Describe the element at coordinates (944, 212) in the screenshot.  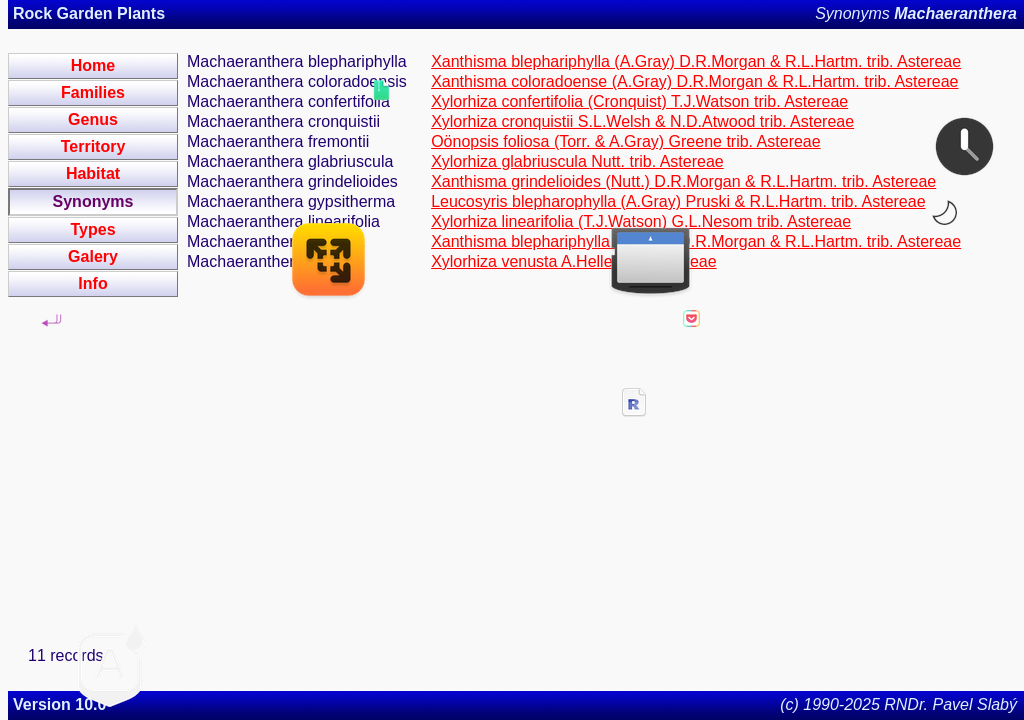
I see `indicates half-width input mode is active in fcitx` at that location.